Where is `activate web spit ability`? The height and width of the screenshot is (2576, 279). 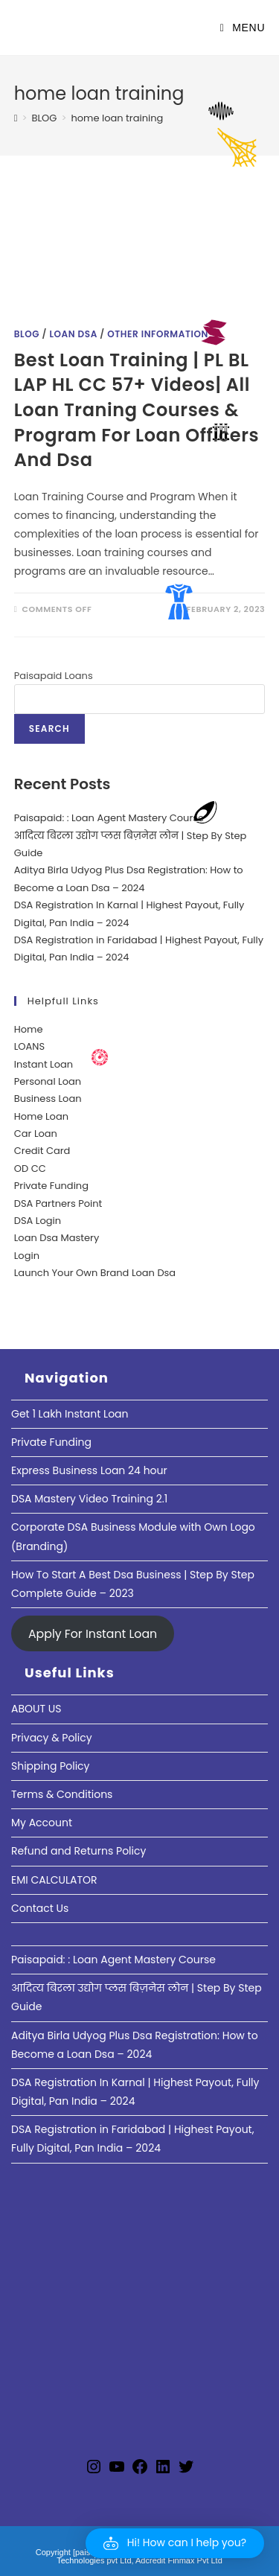 activate web spit ability is located at coordinates (237, 147).